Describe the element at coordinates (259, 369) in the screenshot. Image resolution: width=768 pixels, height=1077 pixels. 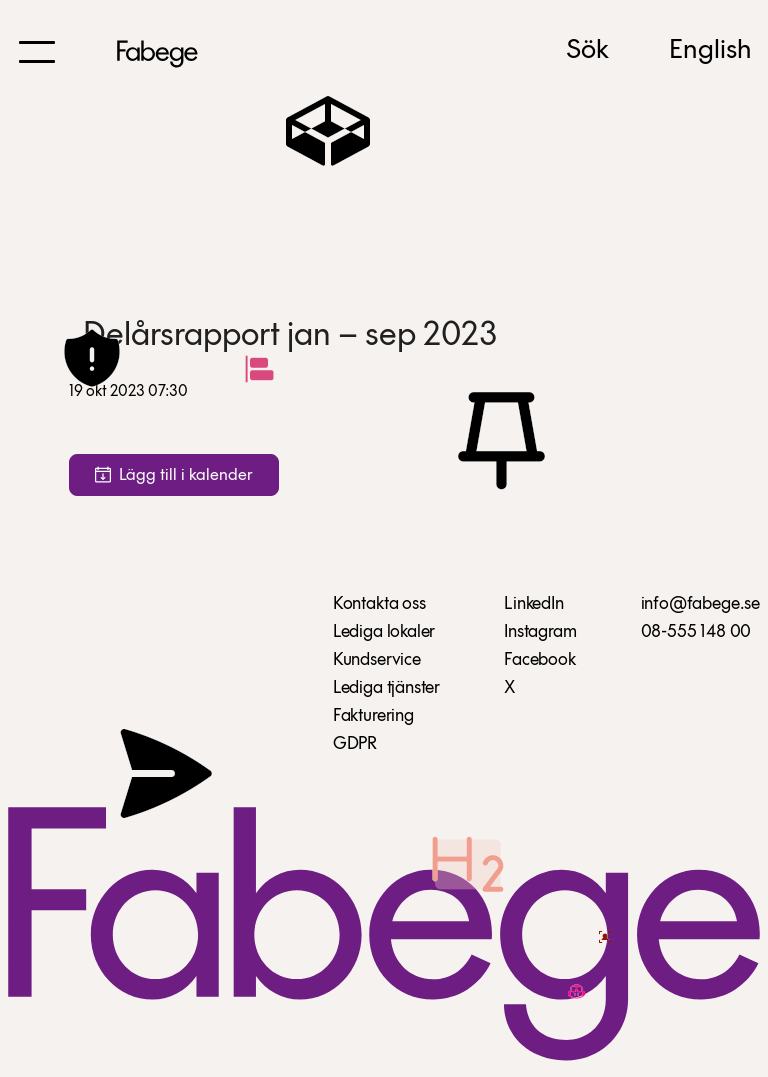
I see `align content to the left` at that location.